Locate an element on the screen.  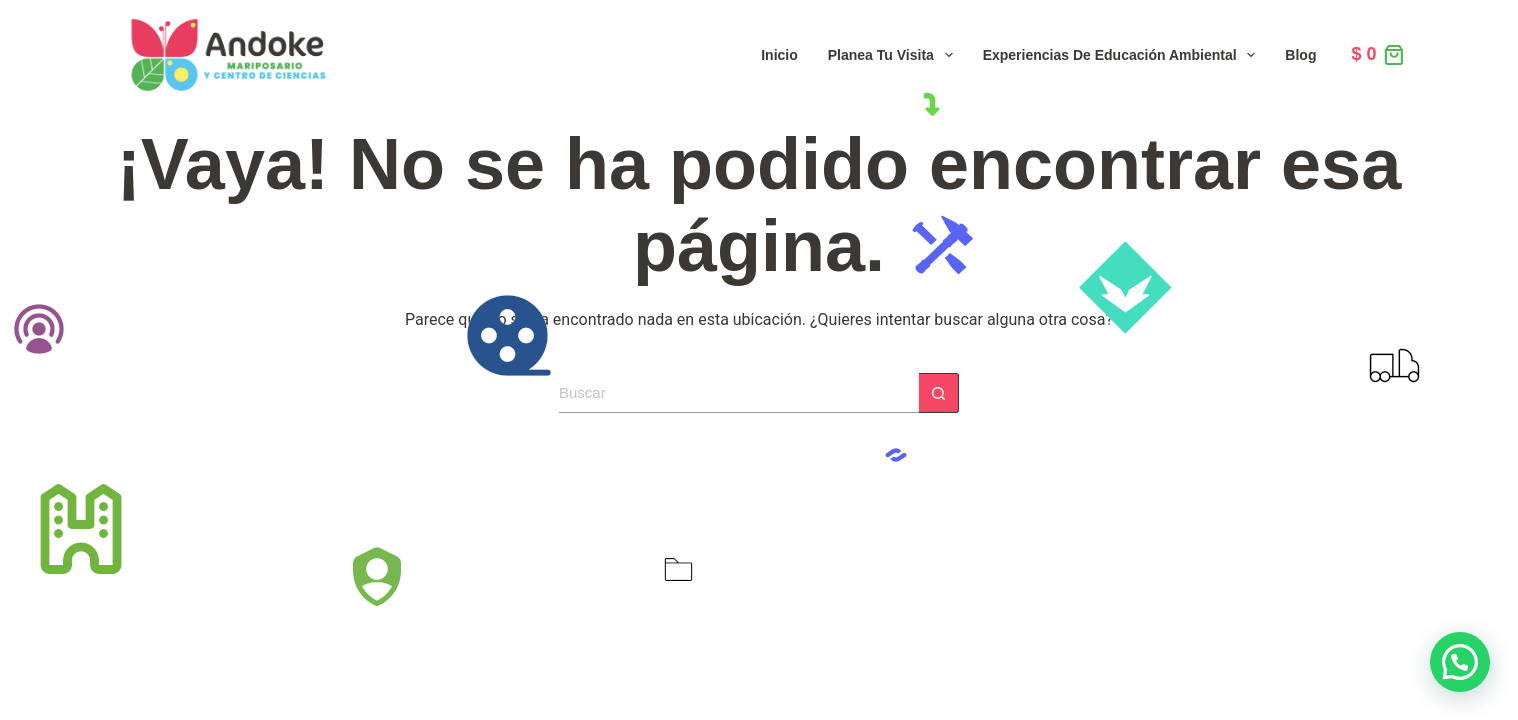
access fortress or castle-related content is located at coordinates (81, 529).